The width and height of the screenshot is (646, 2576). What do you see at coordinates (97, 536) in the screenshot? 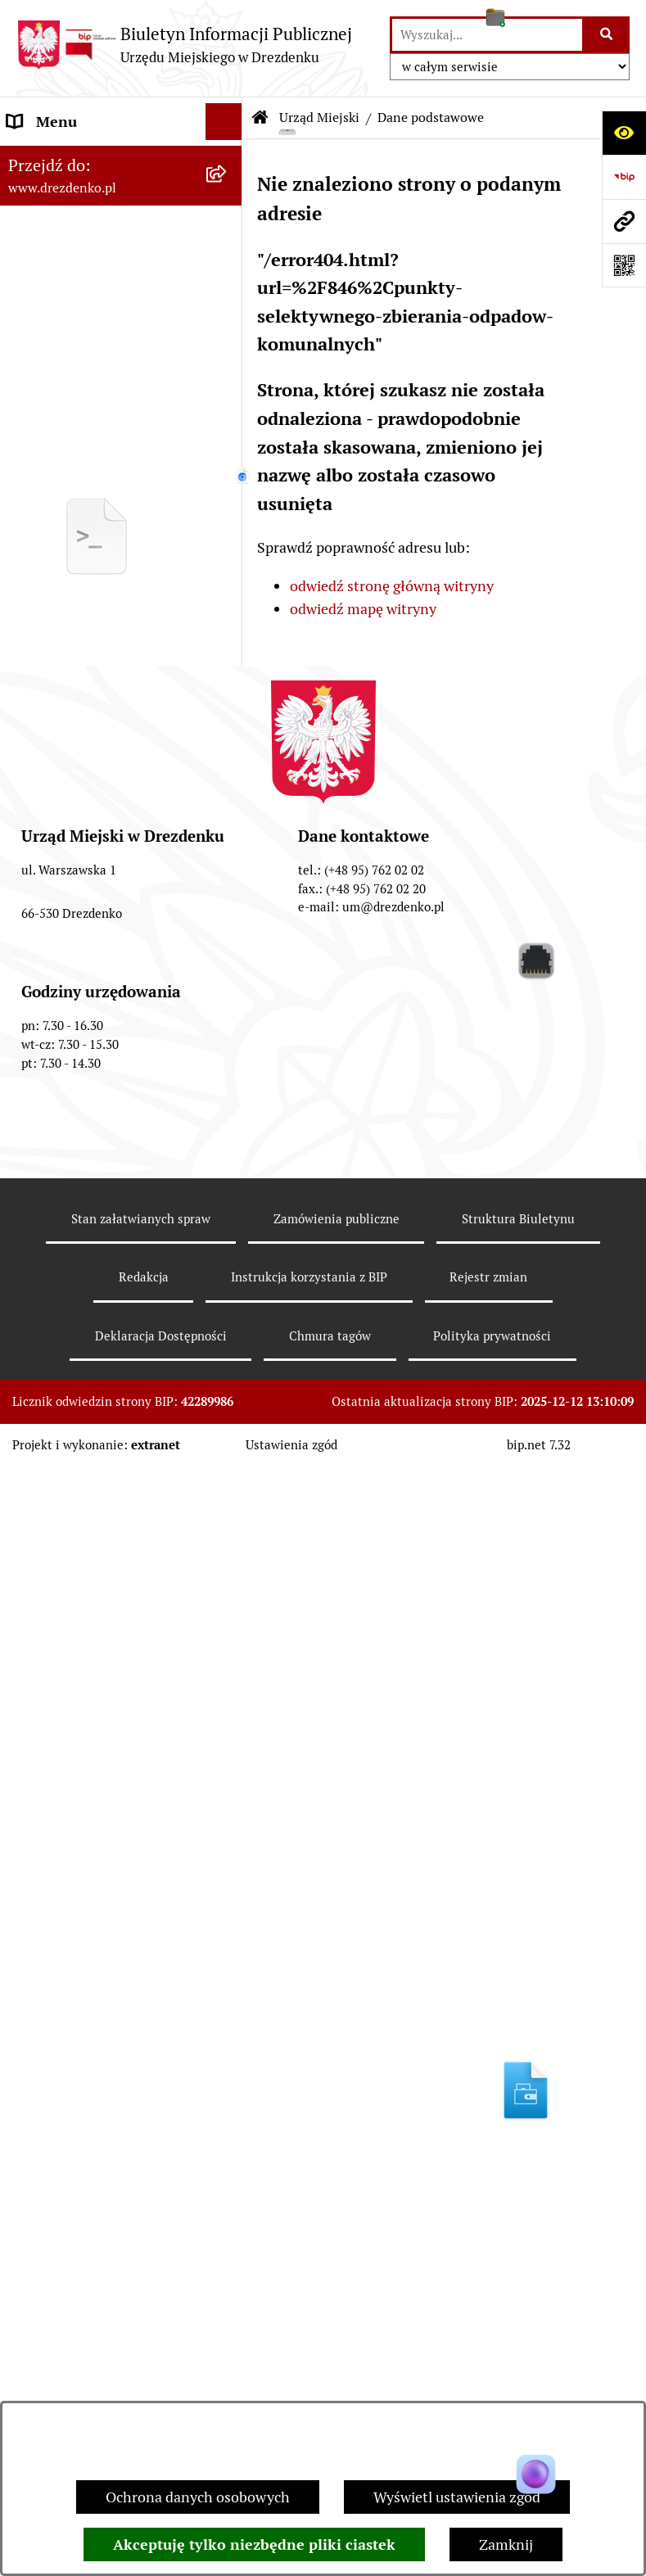
I see `shell script file type indicator` at bounding box center [97, 536].